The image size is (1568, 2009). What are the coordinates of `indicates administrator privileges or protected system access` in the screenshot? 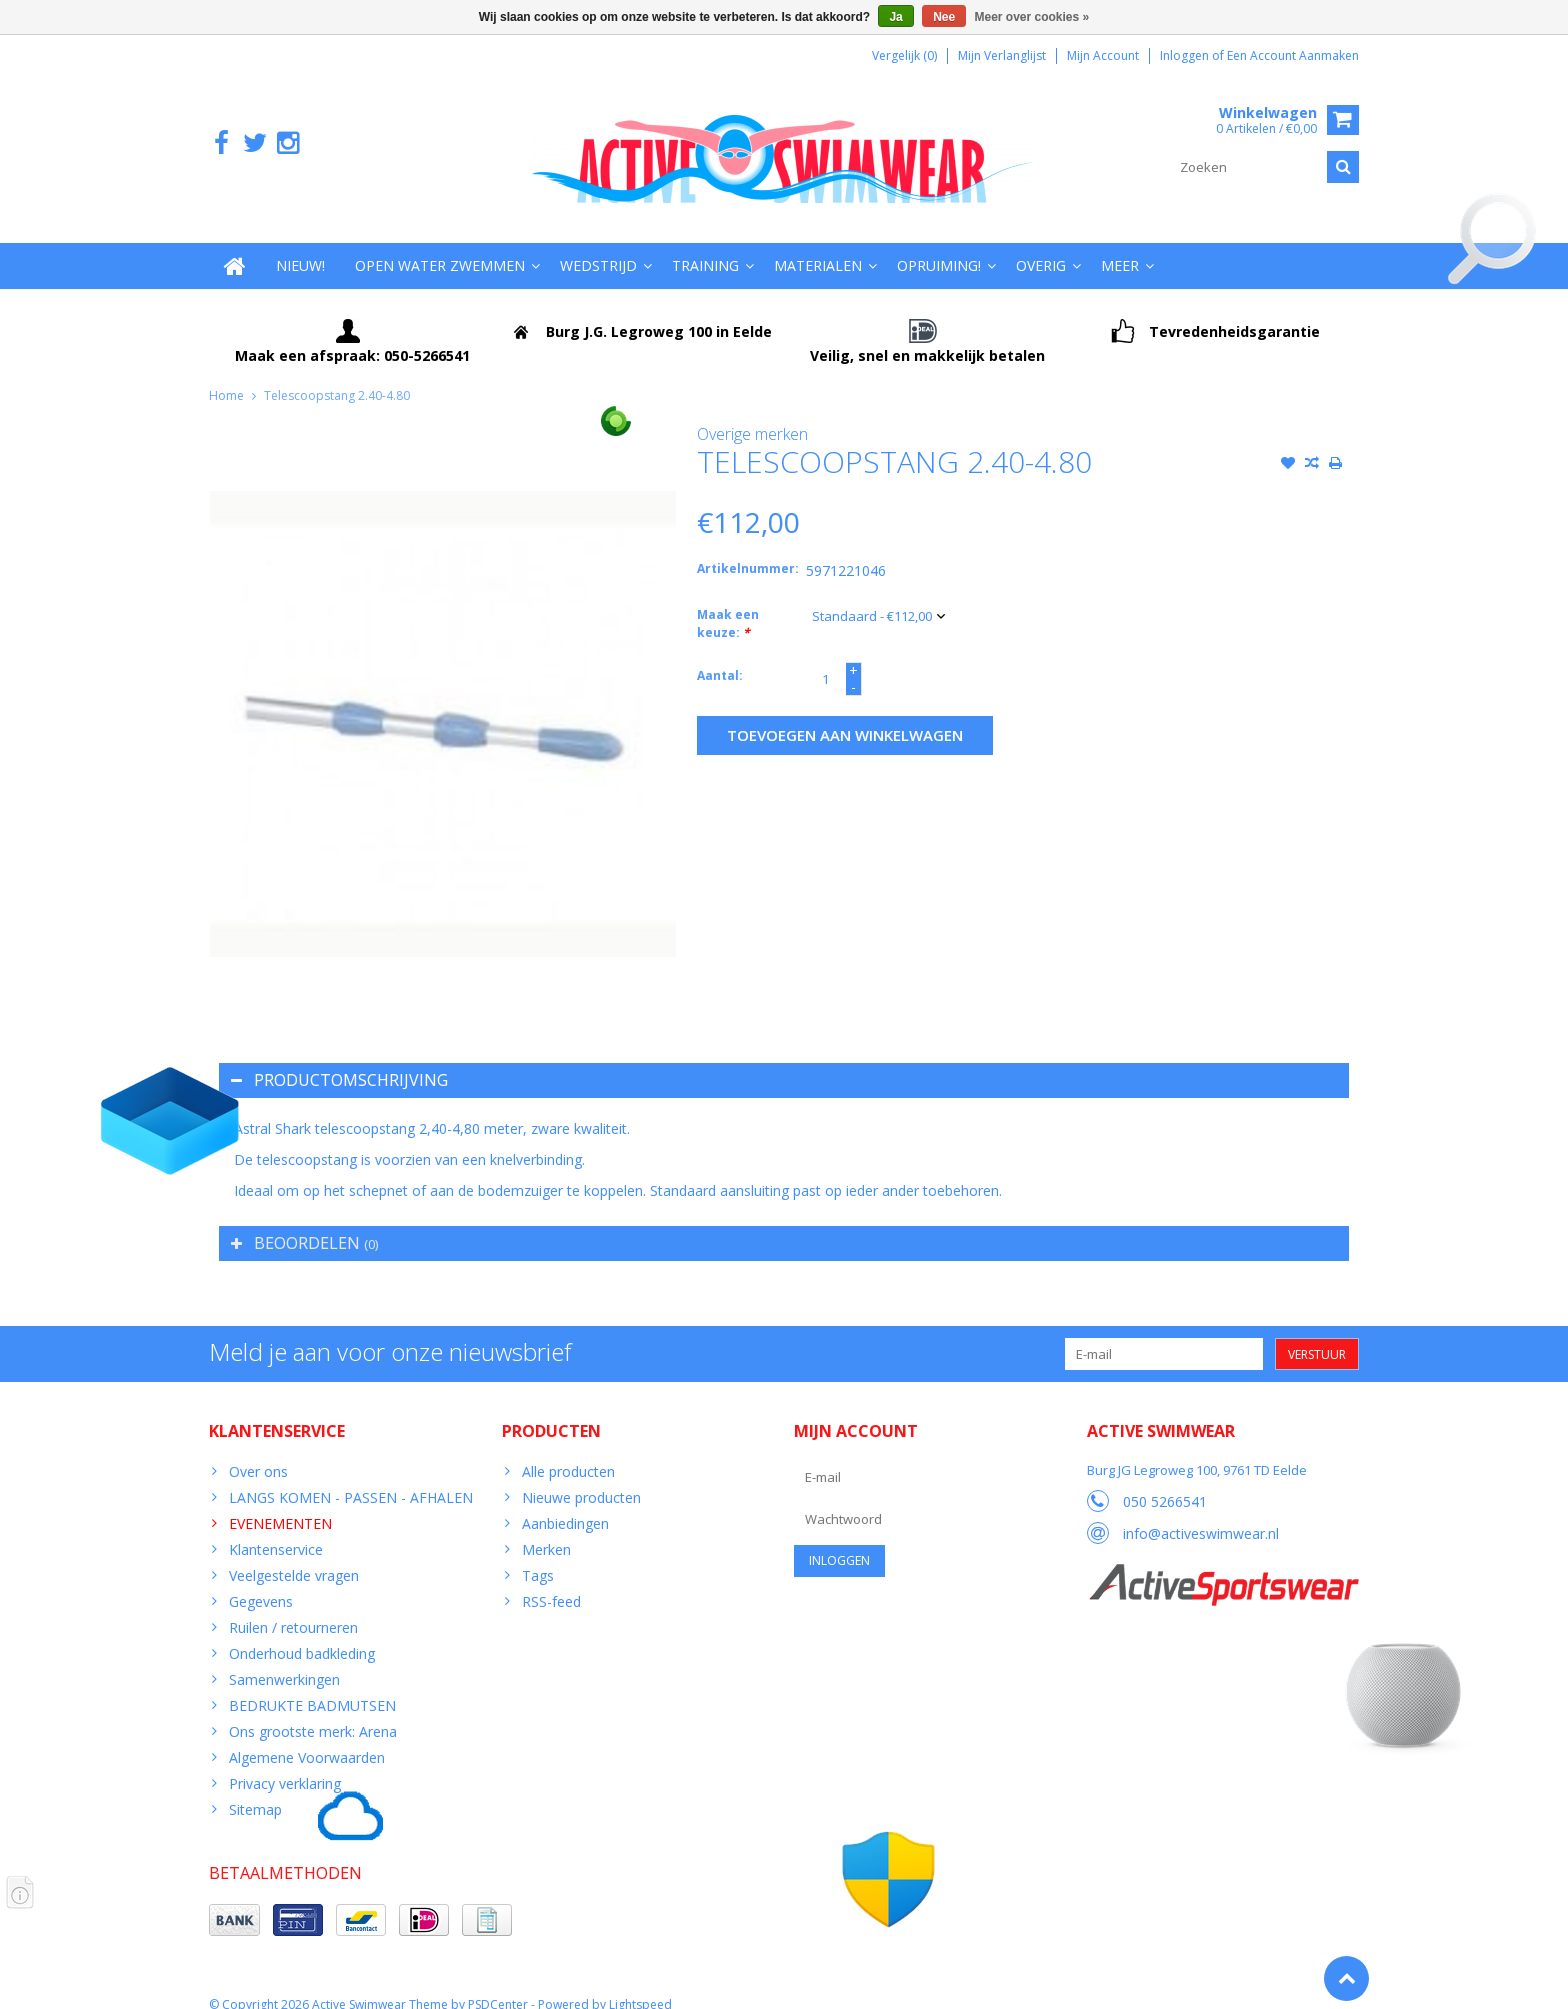 It's located at (888, 1879).